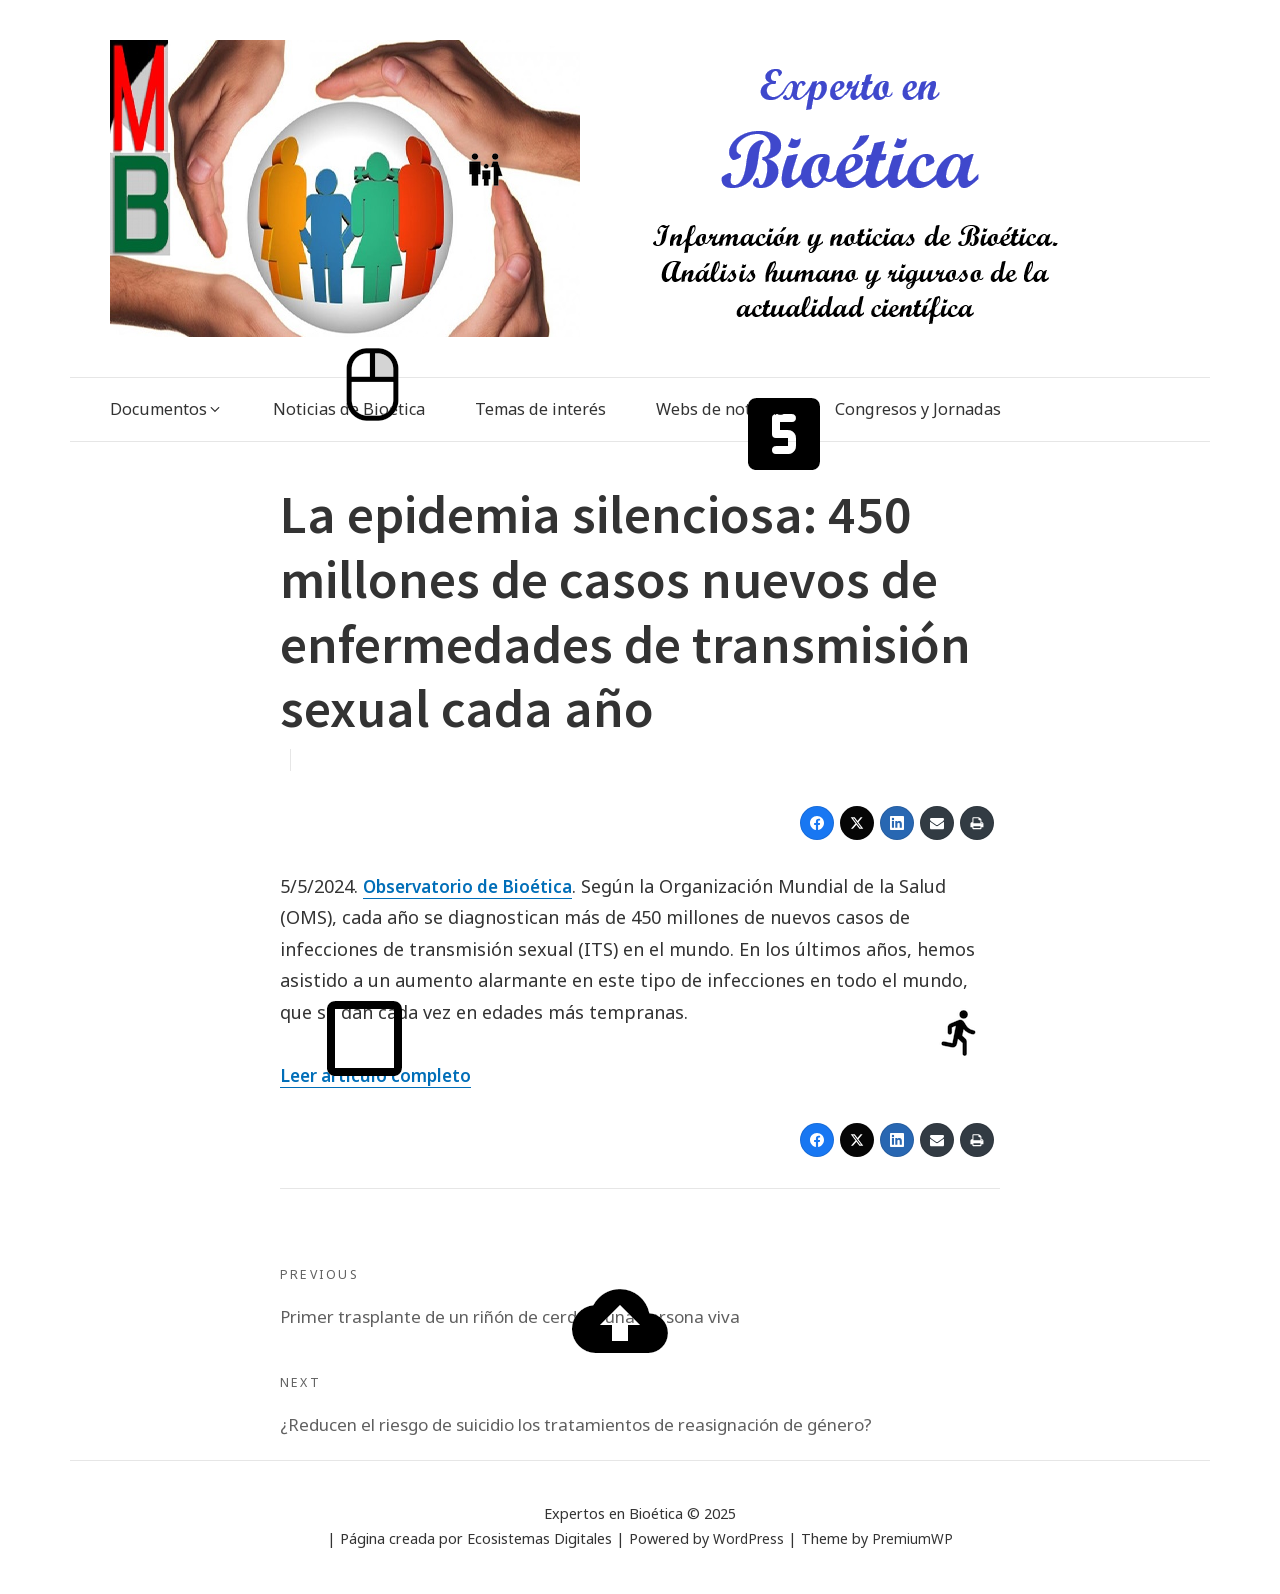 The image size is (1280, 1594). I want to click on perform a right-click action, so click(372, 384).